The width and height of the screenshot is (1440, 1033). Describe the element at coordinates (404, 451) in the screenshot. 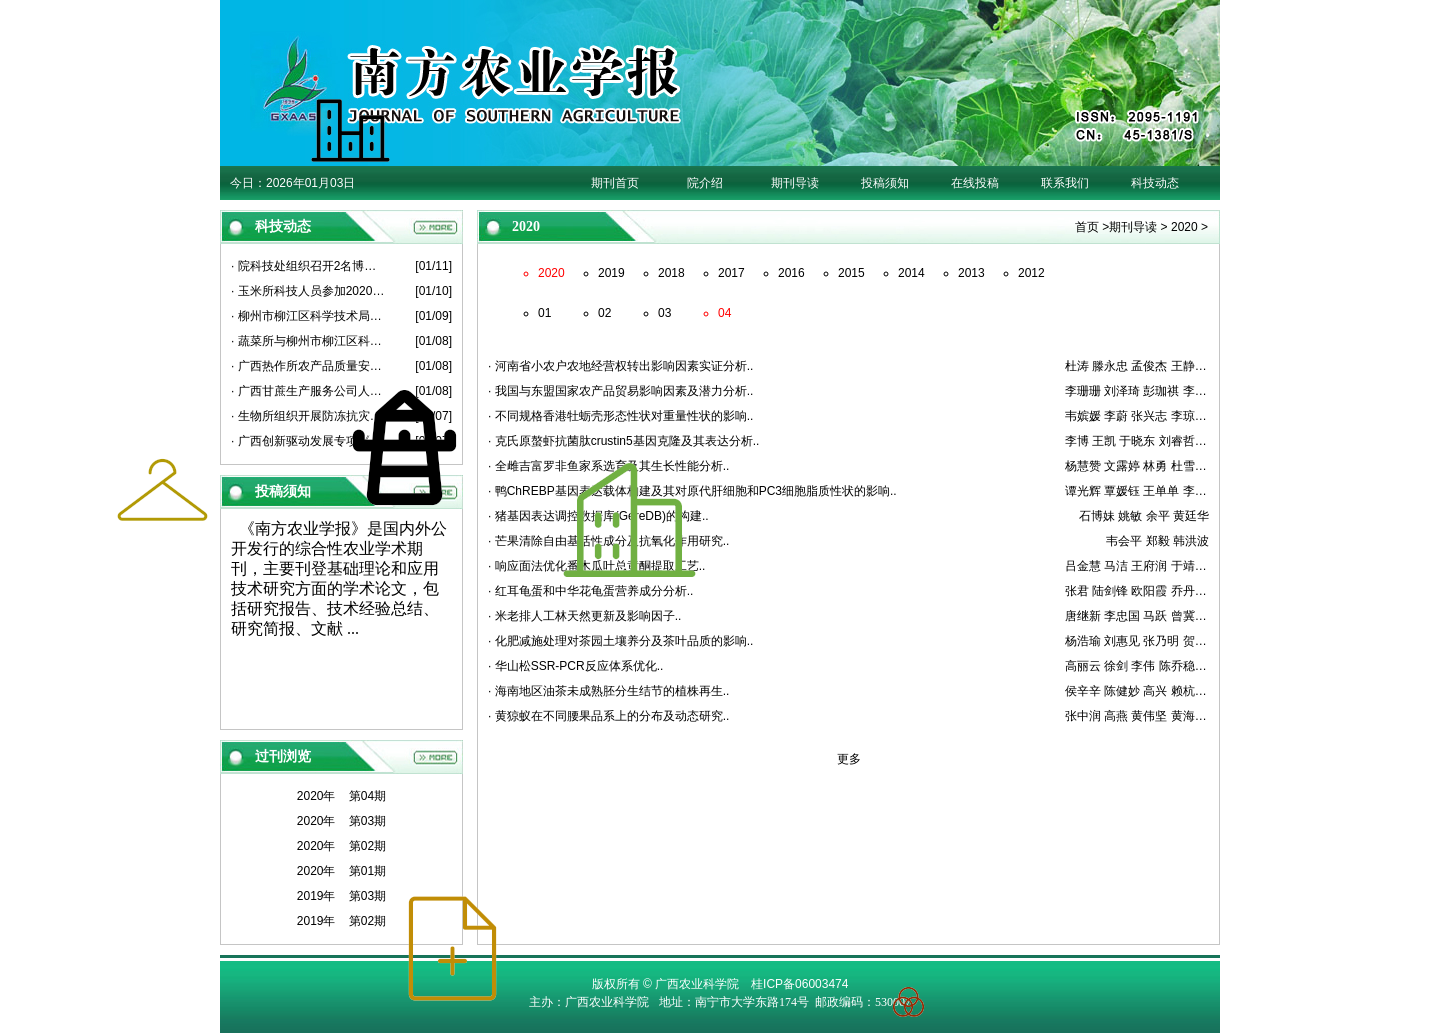

I see `access website accessibility or guidance features` at that location.